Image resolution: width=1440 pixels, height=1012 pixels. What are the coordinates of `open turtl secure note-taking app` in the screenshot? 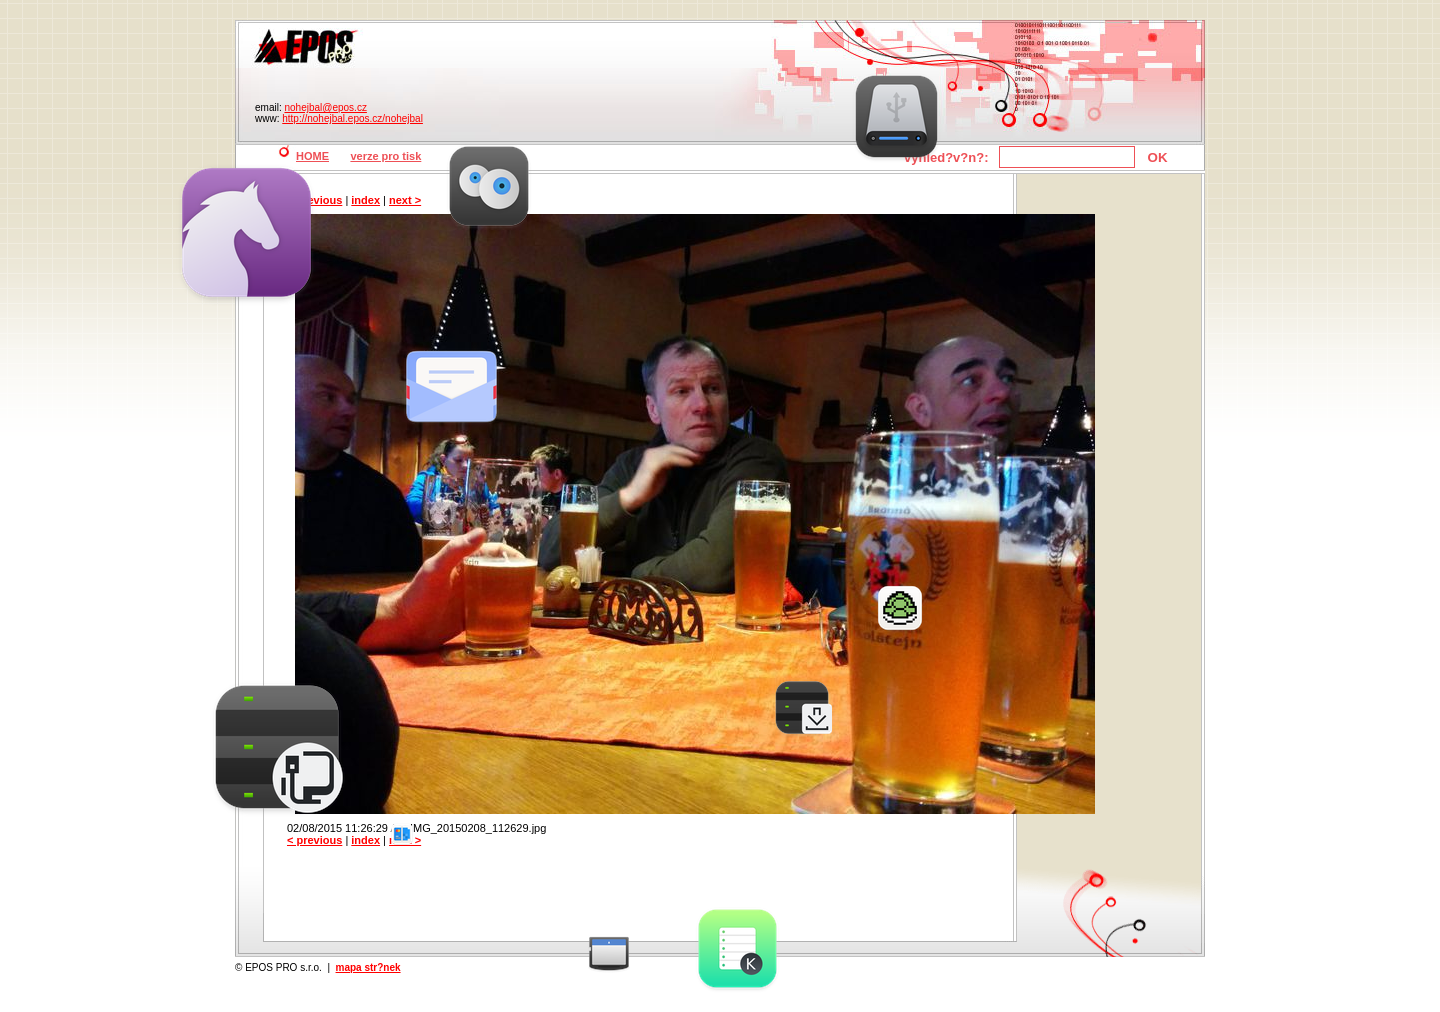 It's located at (900, 608).